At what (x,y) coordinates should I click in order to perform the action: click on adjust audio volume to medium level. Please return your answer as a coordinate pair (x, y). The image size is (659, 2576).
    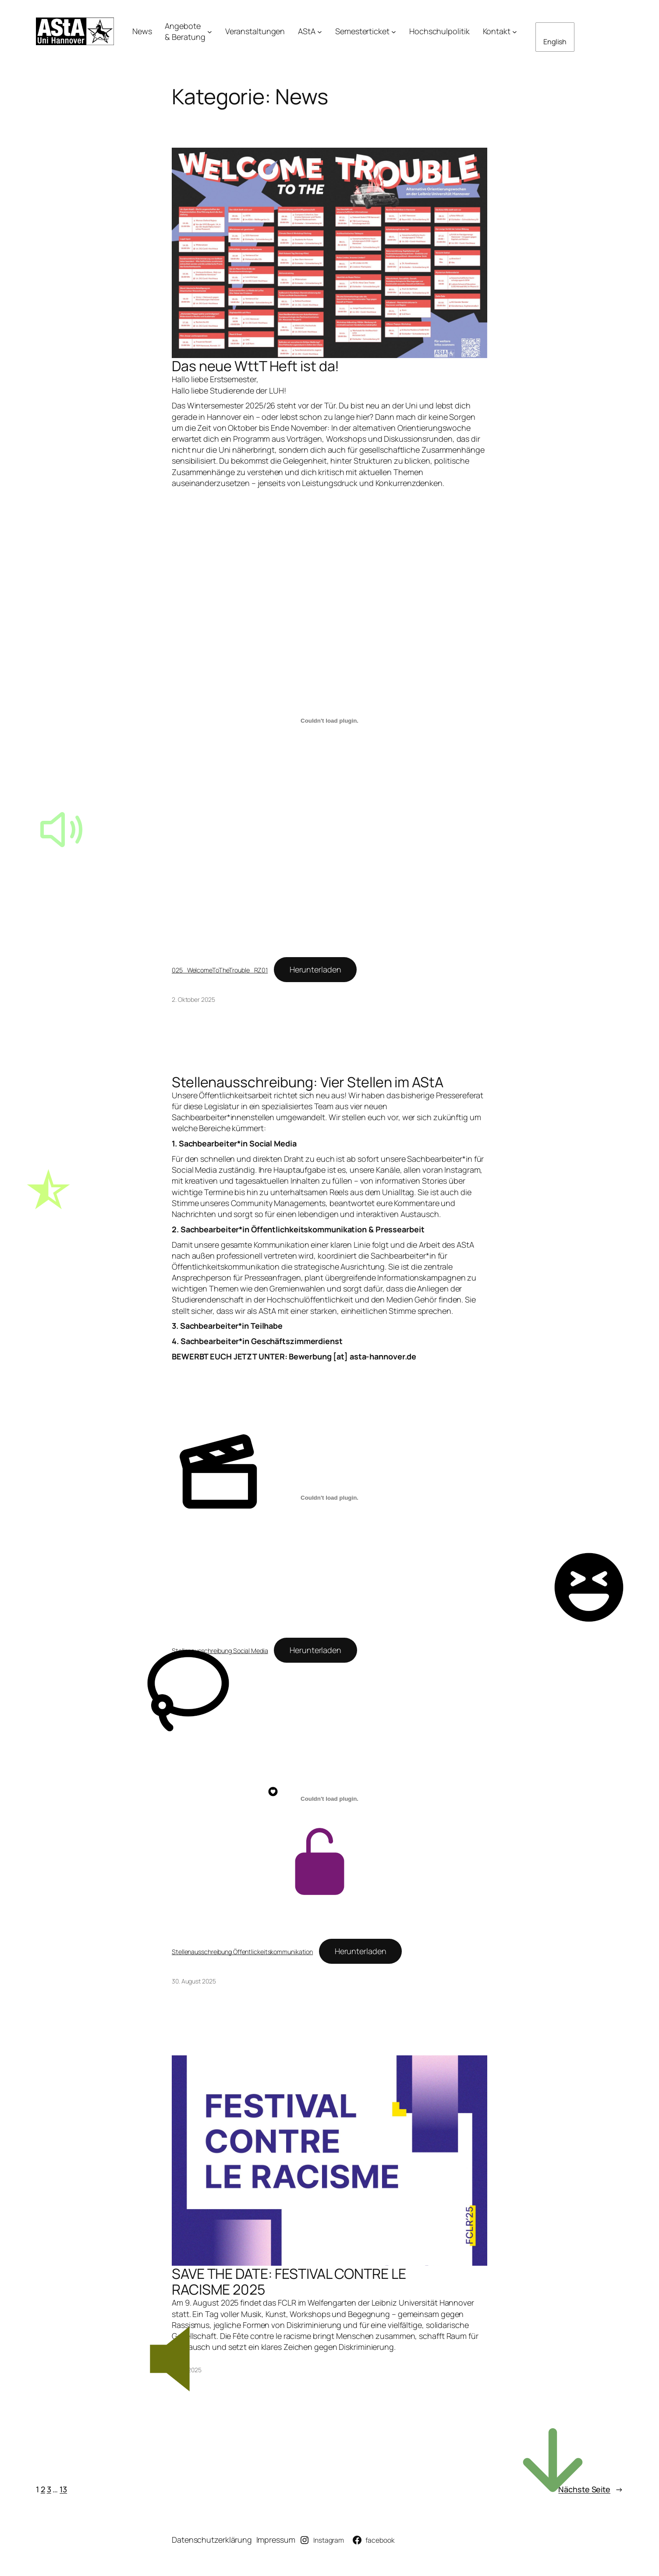
    Looking at the image, I should click on (61, 830).